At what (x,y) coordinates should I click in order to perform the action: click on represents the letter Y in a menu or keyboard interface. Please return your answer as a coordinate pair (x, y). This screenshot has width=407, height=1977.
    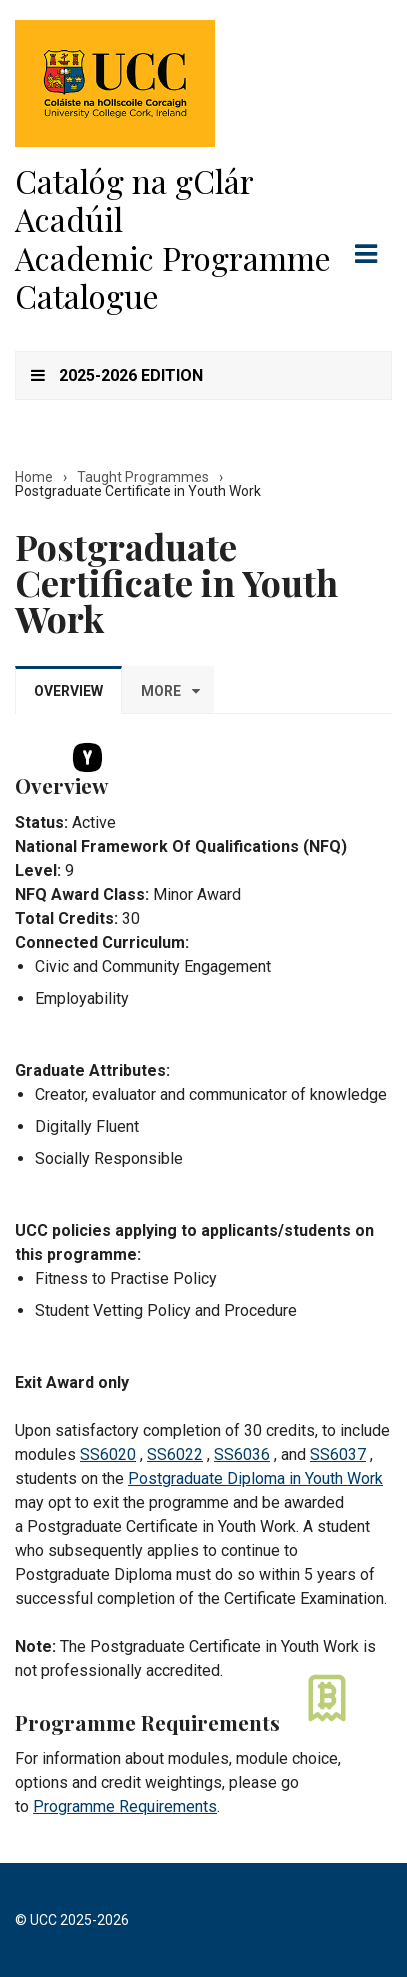
    Looking at the image, I should click on (87, 757).